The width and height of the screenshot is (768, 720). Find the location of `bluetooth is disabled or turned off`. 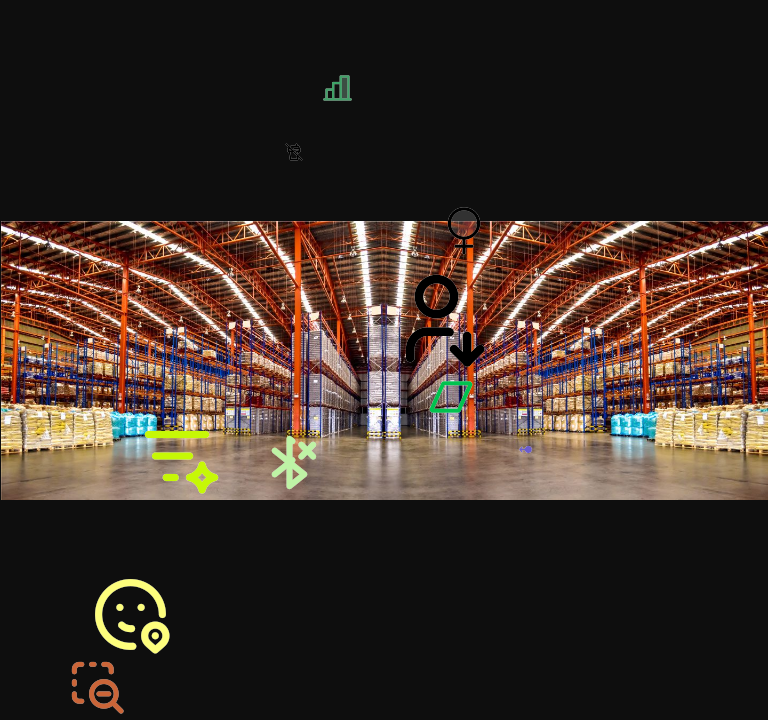

bluetooth is disabled or turned off is located at coordinates (289, 462).